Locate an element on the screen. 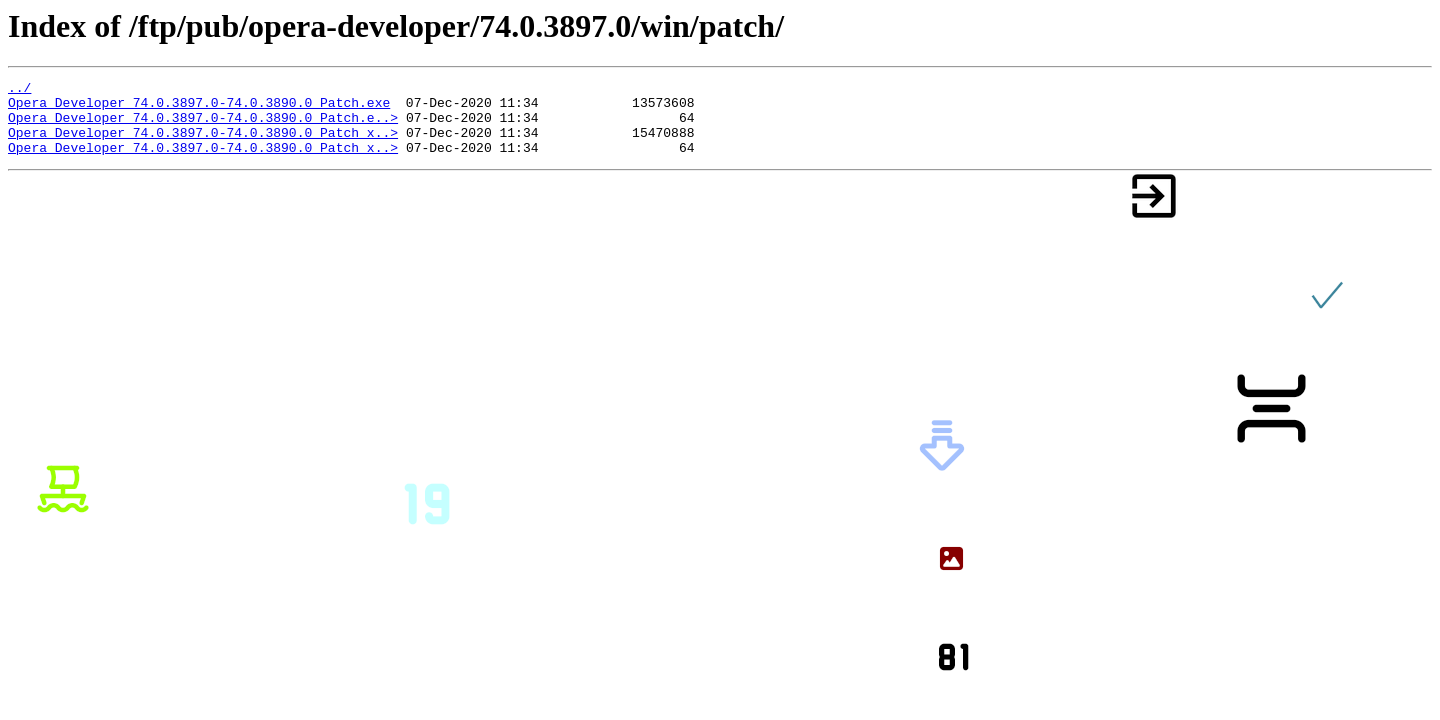 This screenshot has height=720, width=1440. indicates 19 items or notifications is located at coordinates (425, 504).